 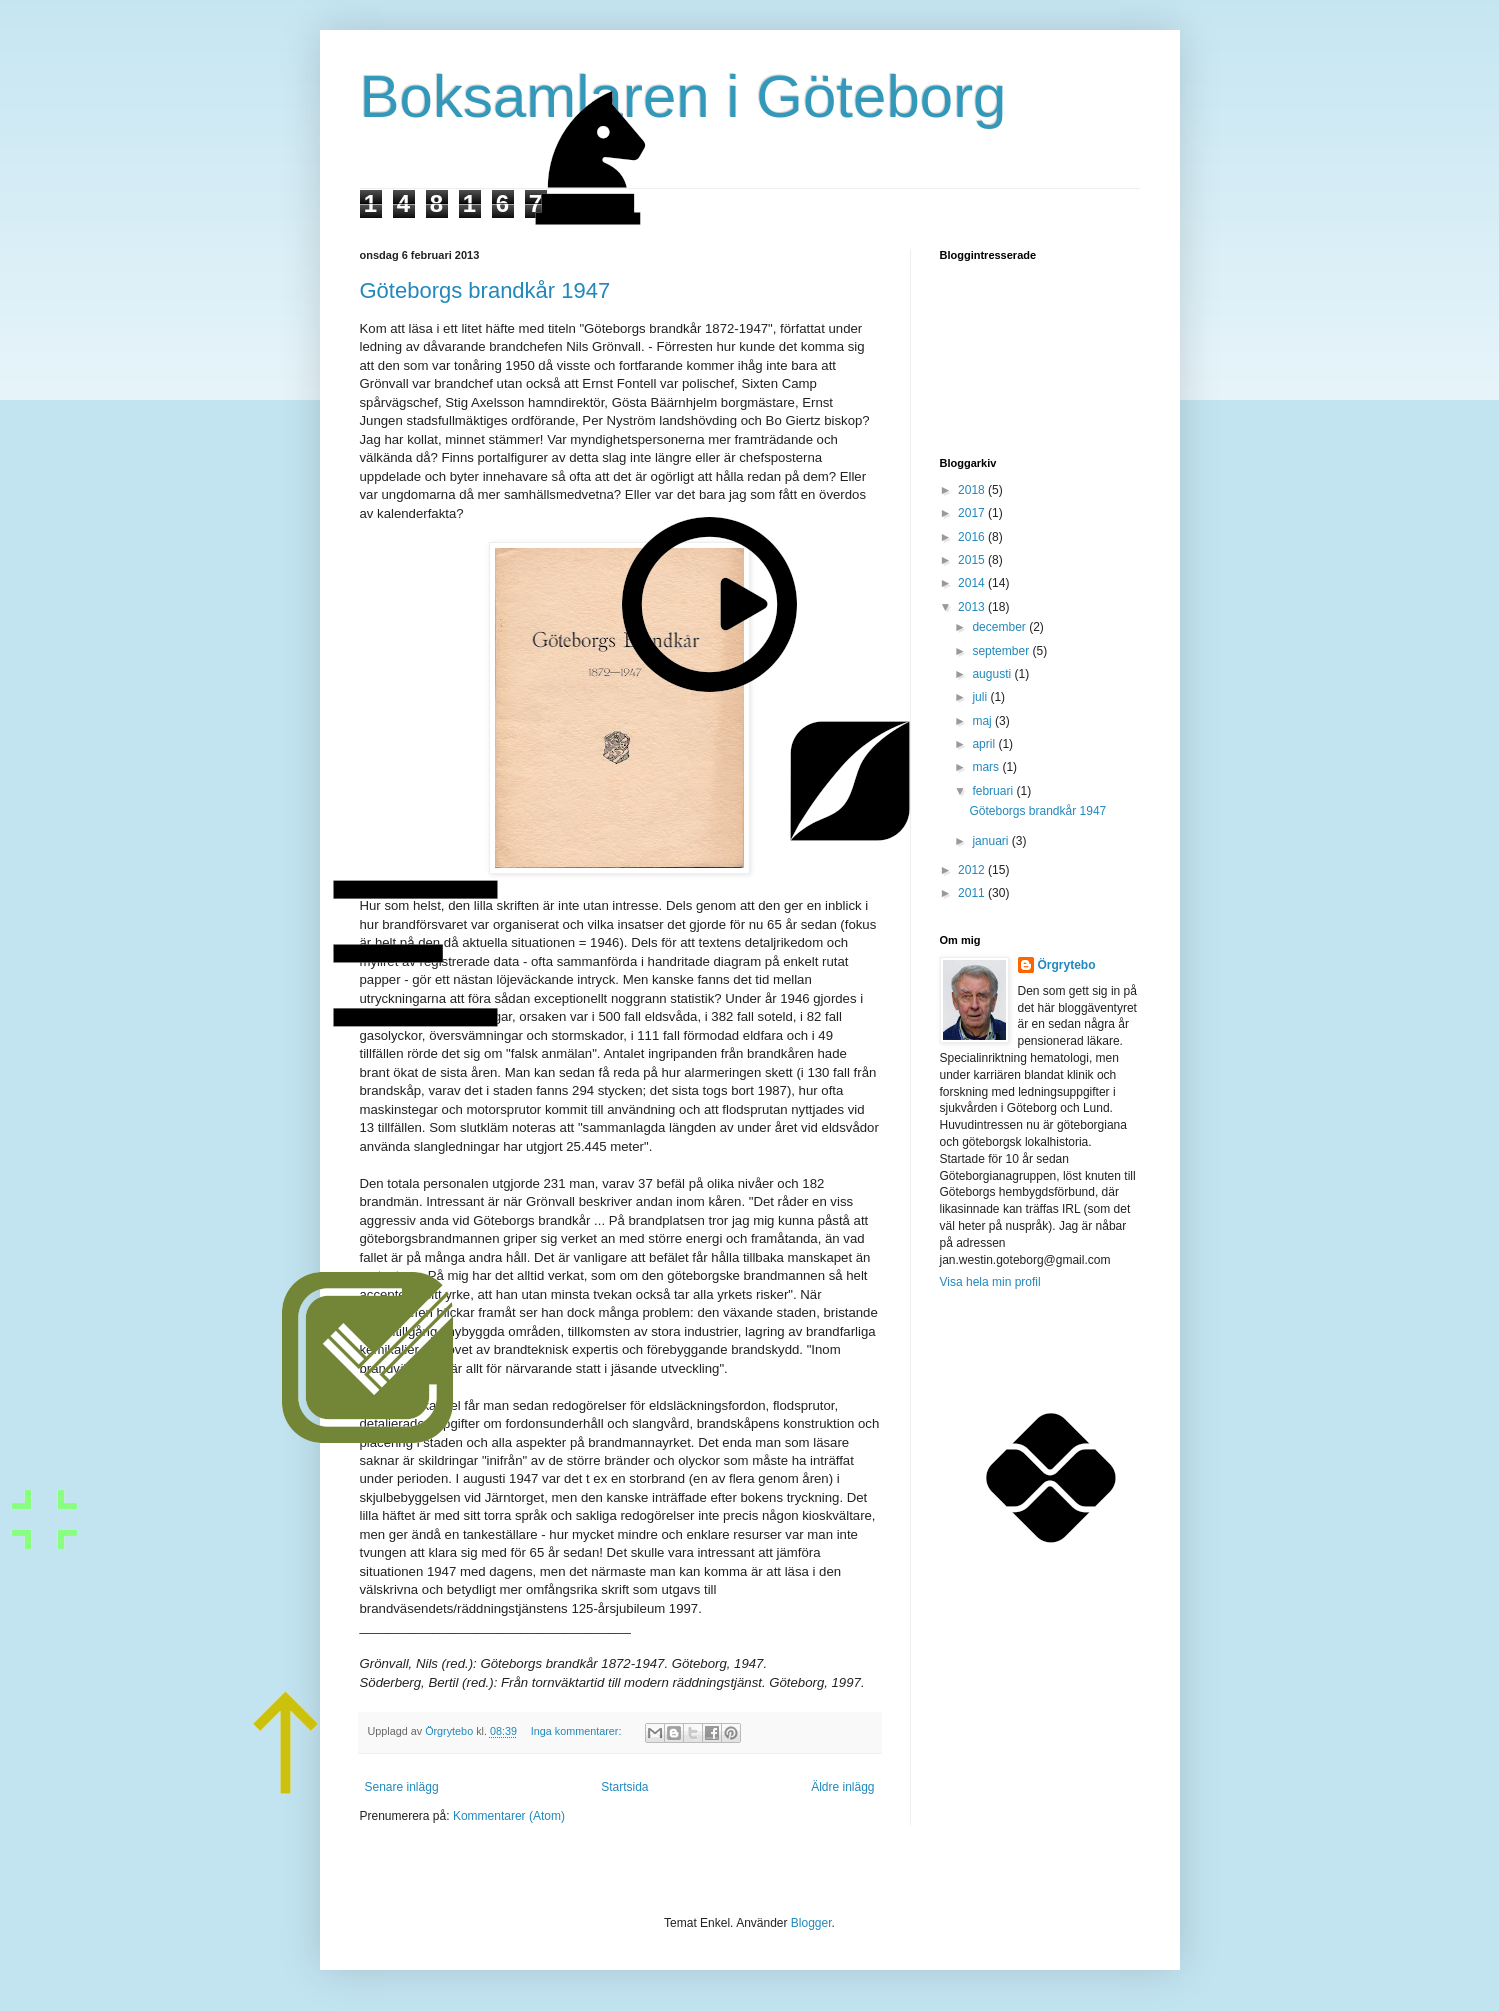 I want to click on pay with pix instant payment, so click(x=1051, y=1478).